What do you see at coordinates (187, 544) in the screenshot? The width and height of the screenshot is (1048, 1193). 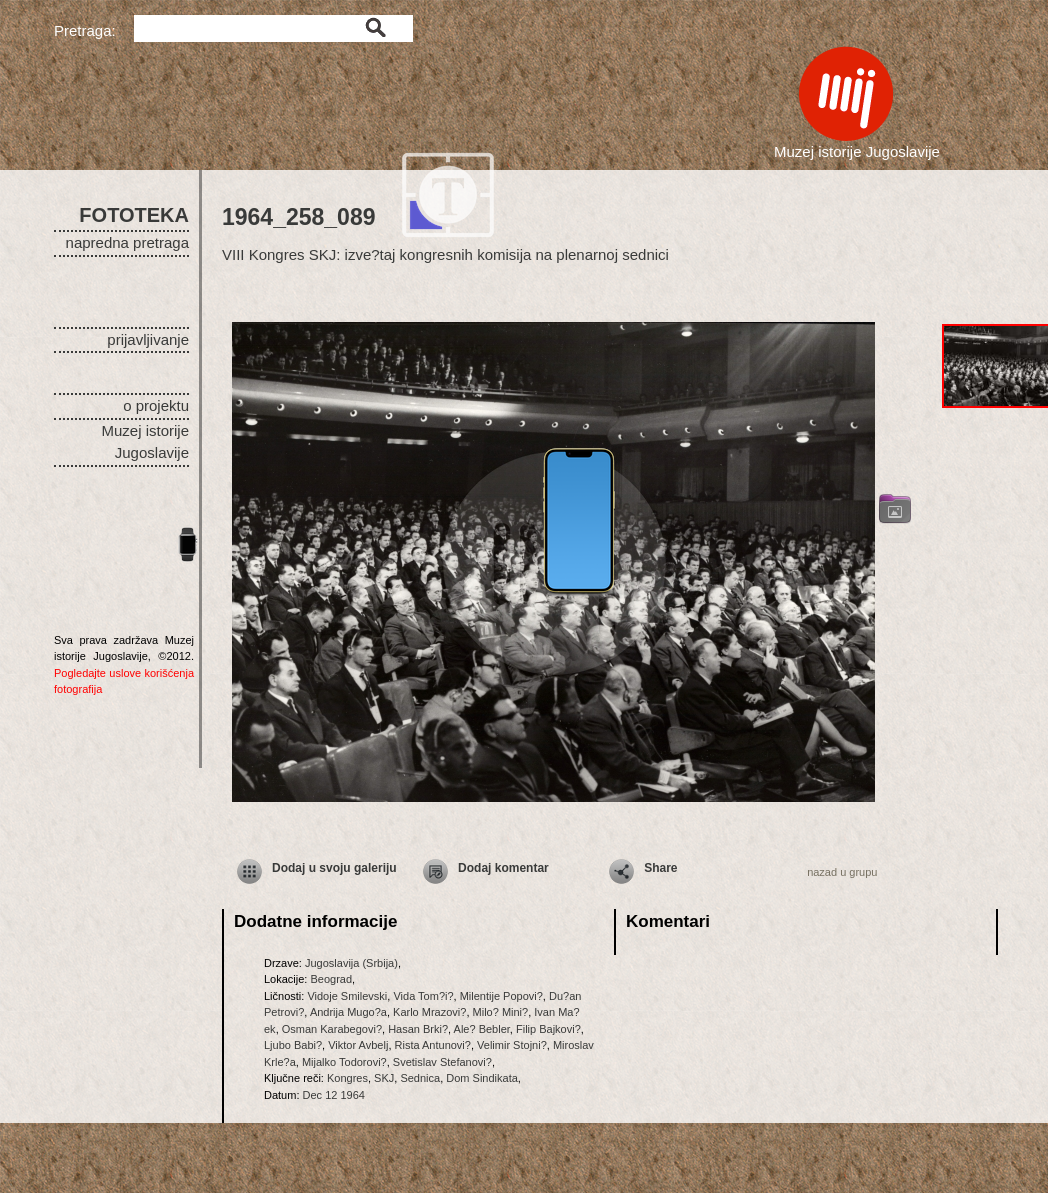 I see `apple watch device icon` at bounding box center [187, 544].